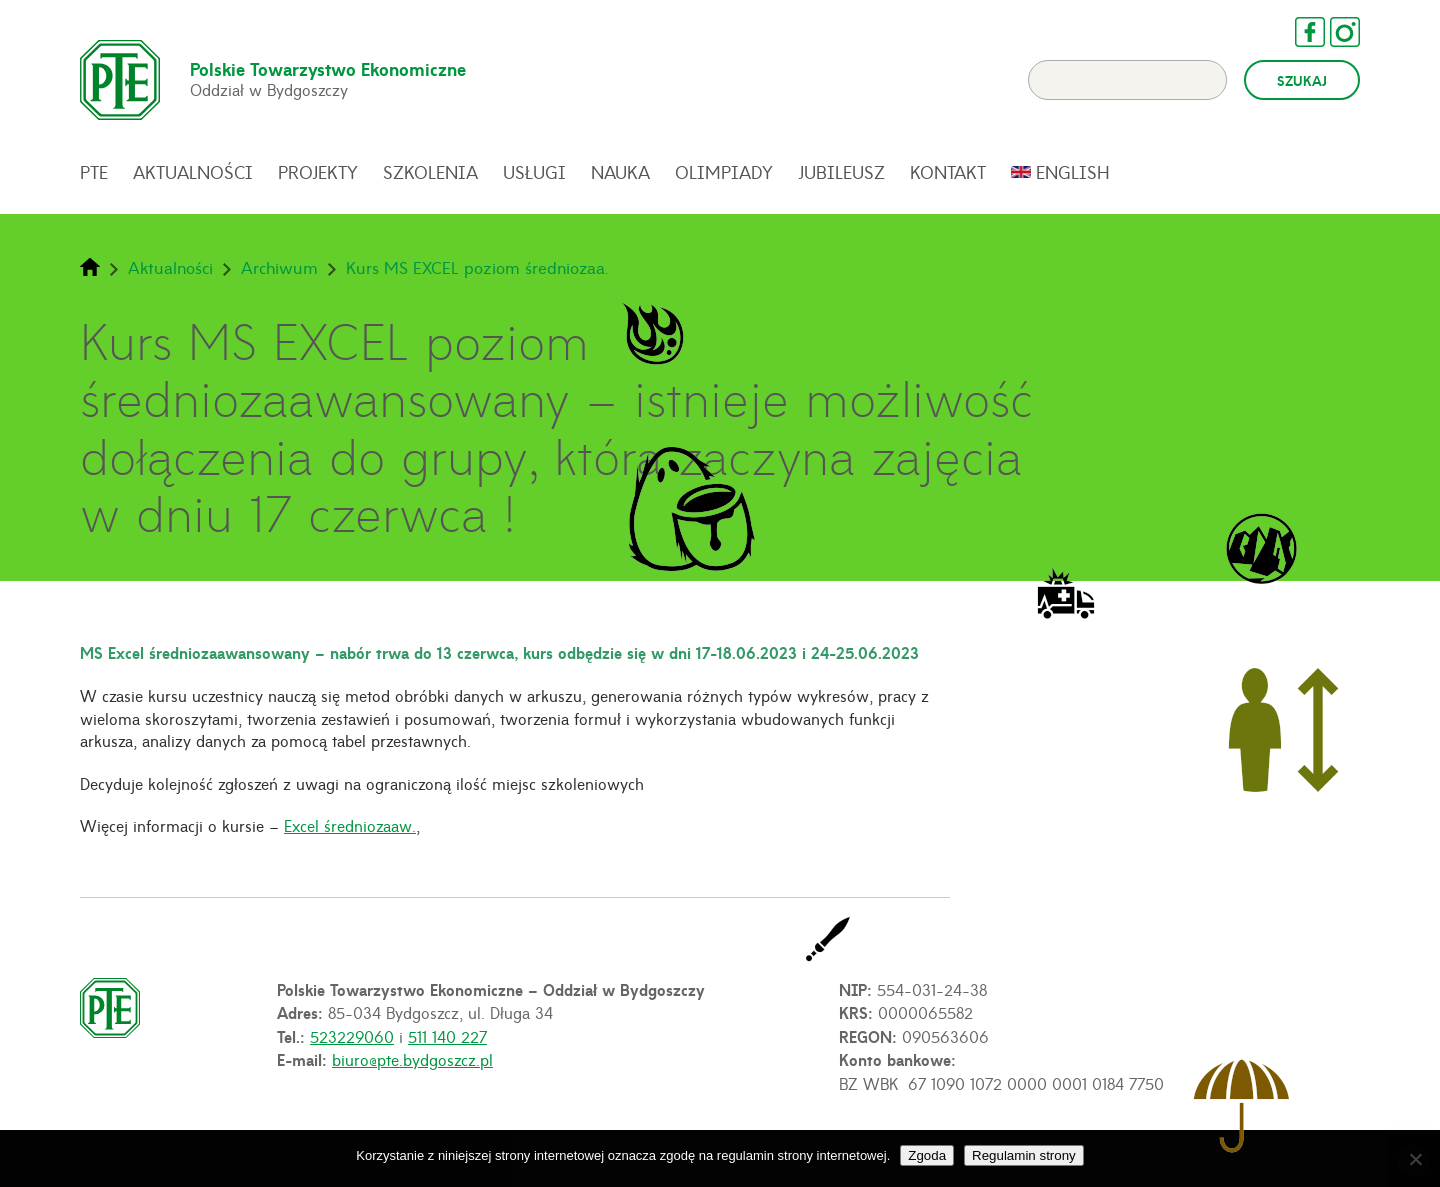 The height and width of the screenshot is (1187, 1440). Describe the element at coordinates (1066, 593) in the screenshot. I see `request emergency medical services` at that location.